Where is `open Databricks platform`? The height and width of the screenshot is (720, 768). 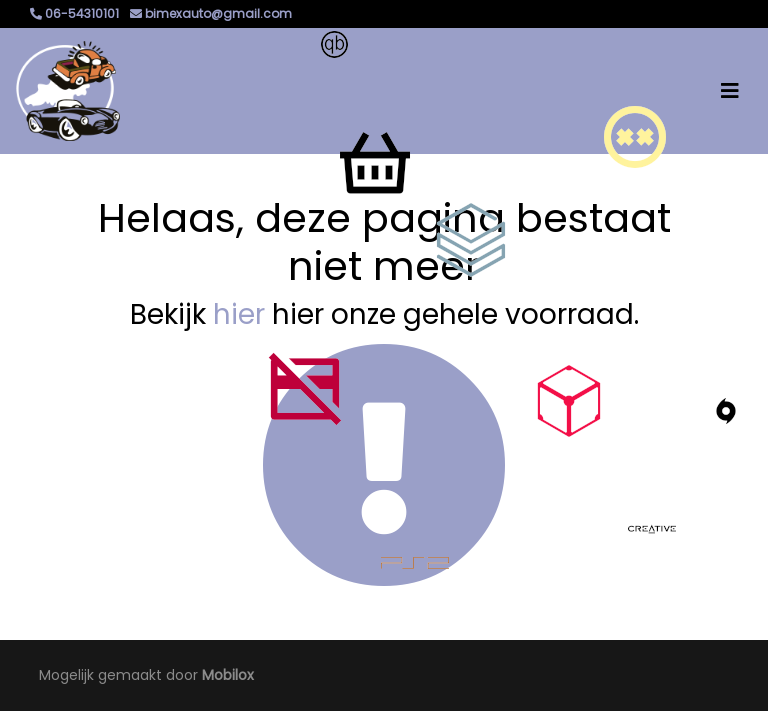
open Databricks platform is located at coordinates (471, 240).